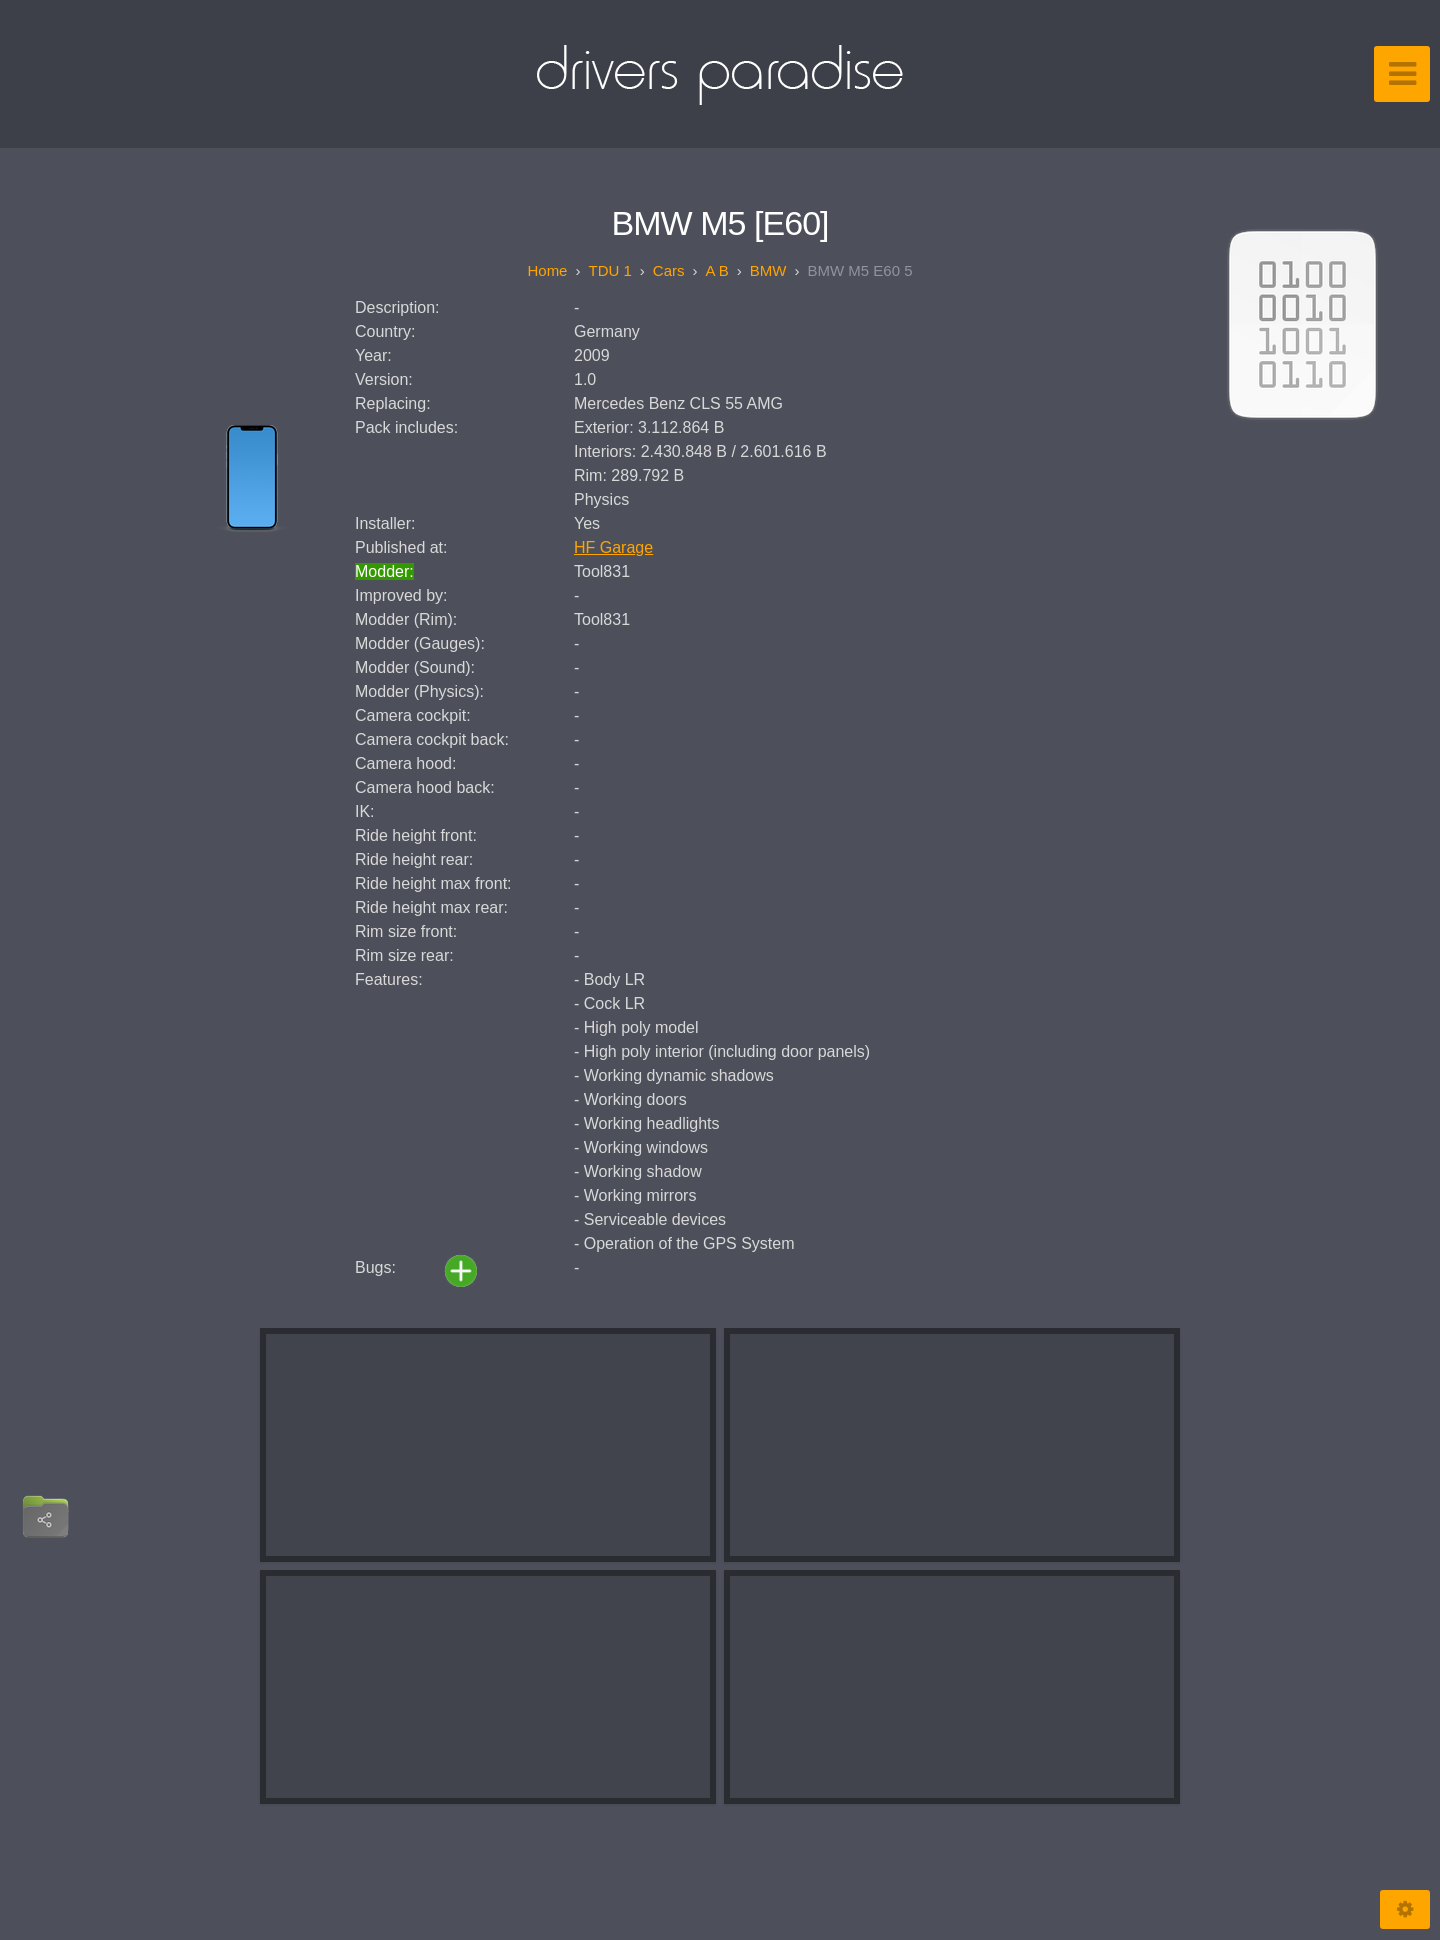 Image resolution: width=1440 pixels, height=1940 pixels. Describe the element at coordinates (1302, 324) in the screenshot. I see `indicates a binary or raw data file` at that location.